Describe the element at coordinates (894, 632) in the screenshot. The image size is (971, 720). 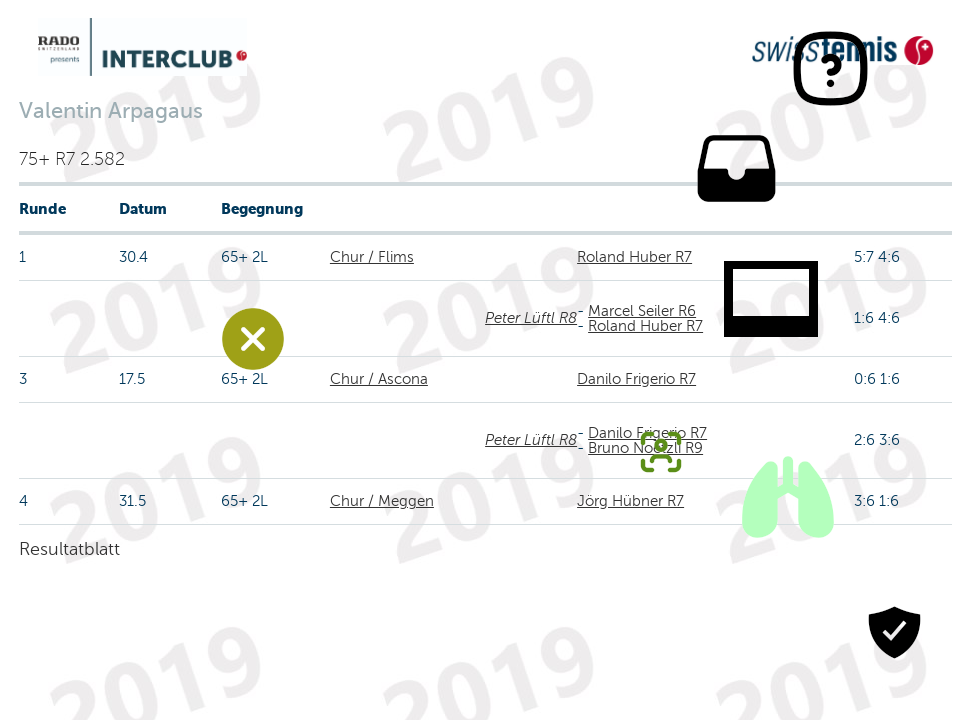
I see `indicates security verification complete` at that location.